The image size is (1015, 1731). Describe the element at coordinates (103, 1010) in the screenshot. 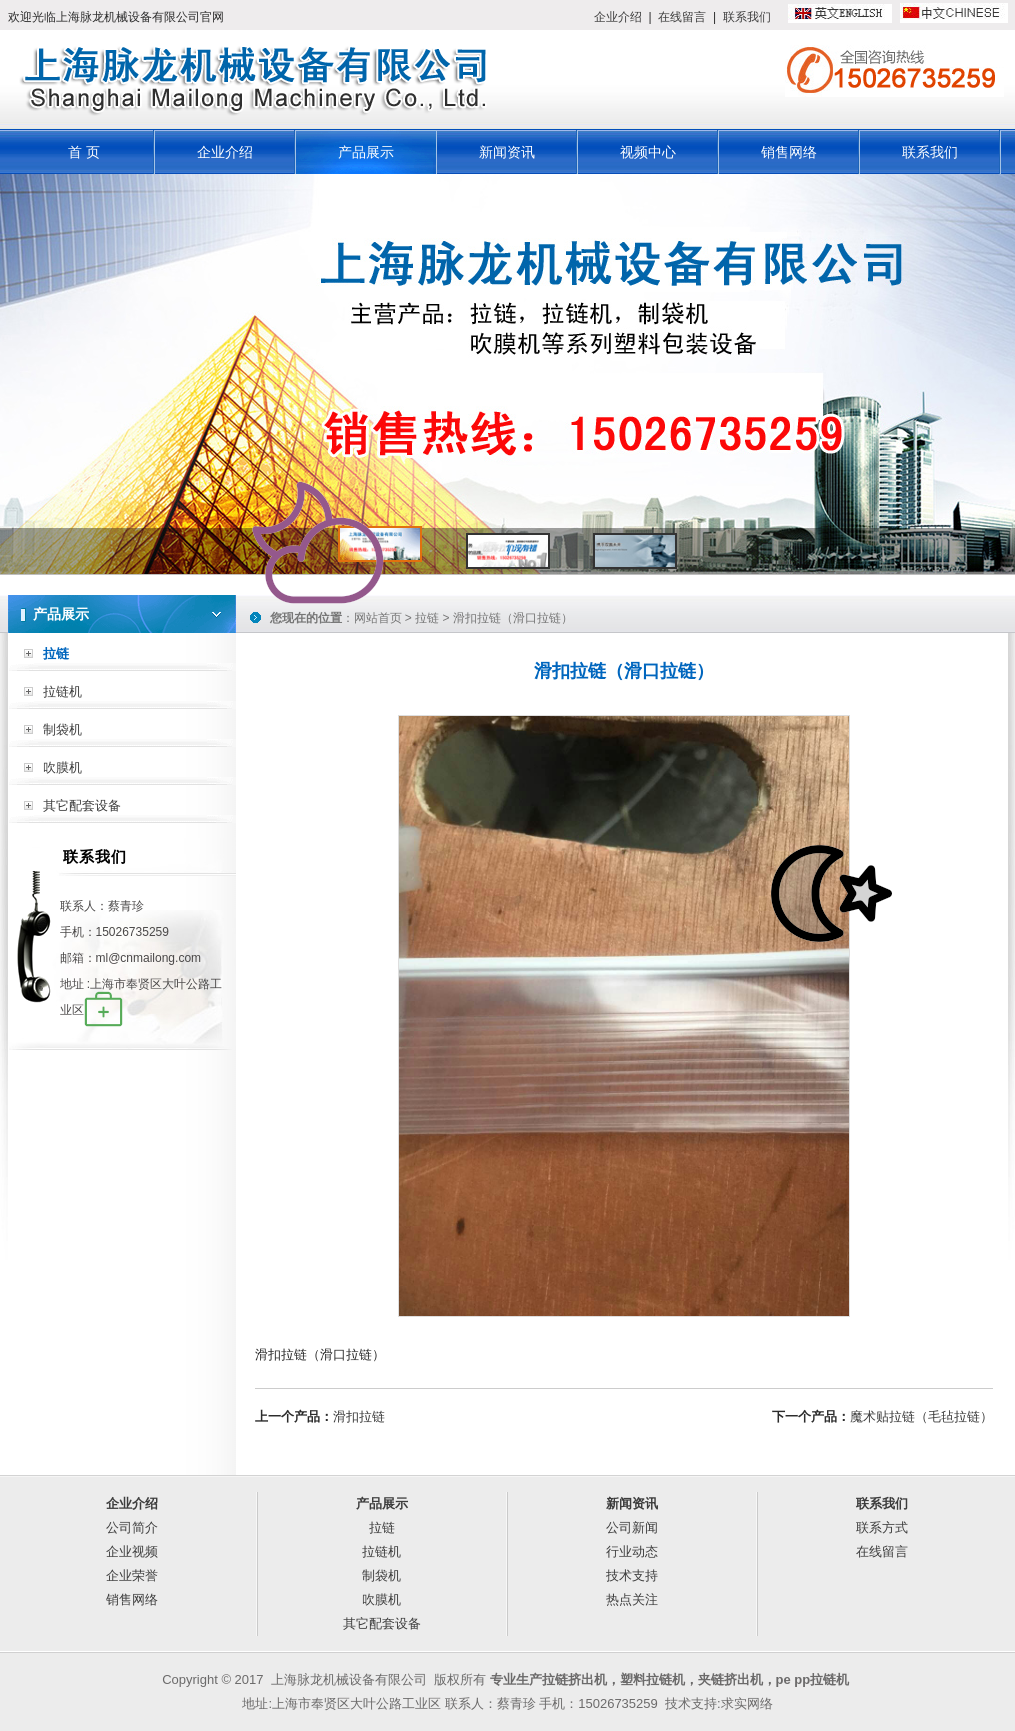

I see `access first aid or medical resources` at that location.